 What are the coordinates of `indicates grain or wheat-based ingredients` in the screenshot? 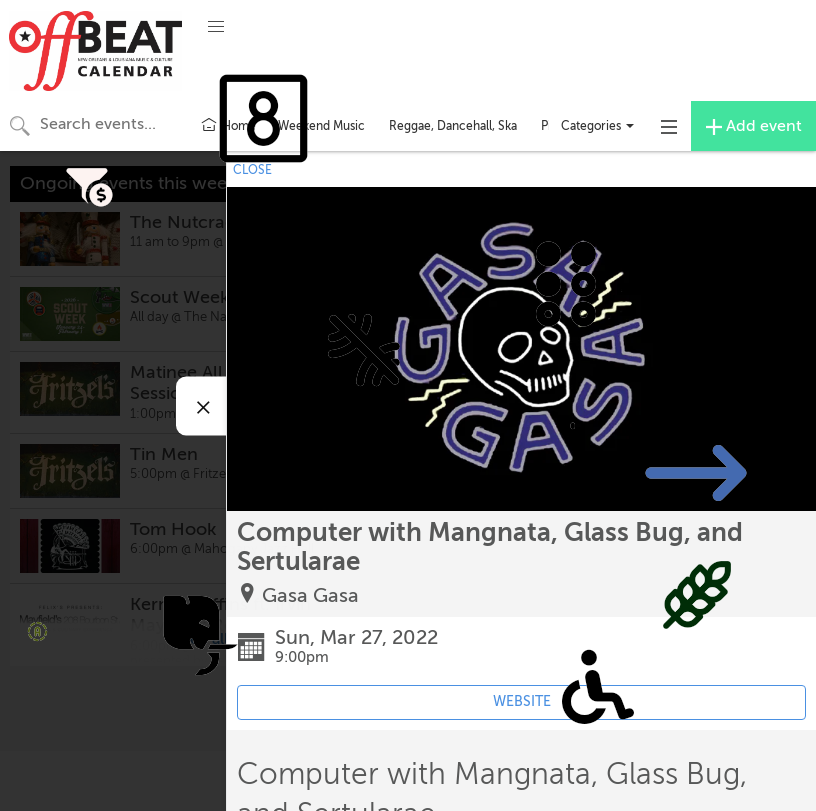 It's located at (697, 595).